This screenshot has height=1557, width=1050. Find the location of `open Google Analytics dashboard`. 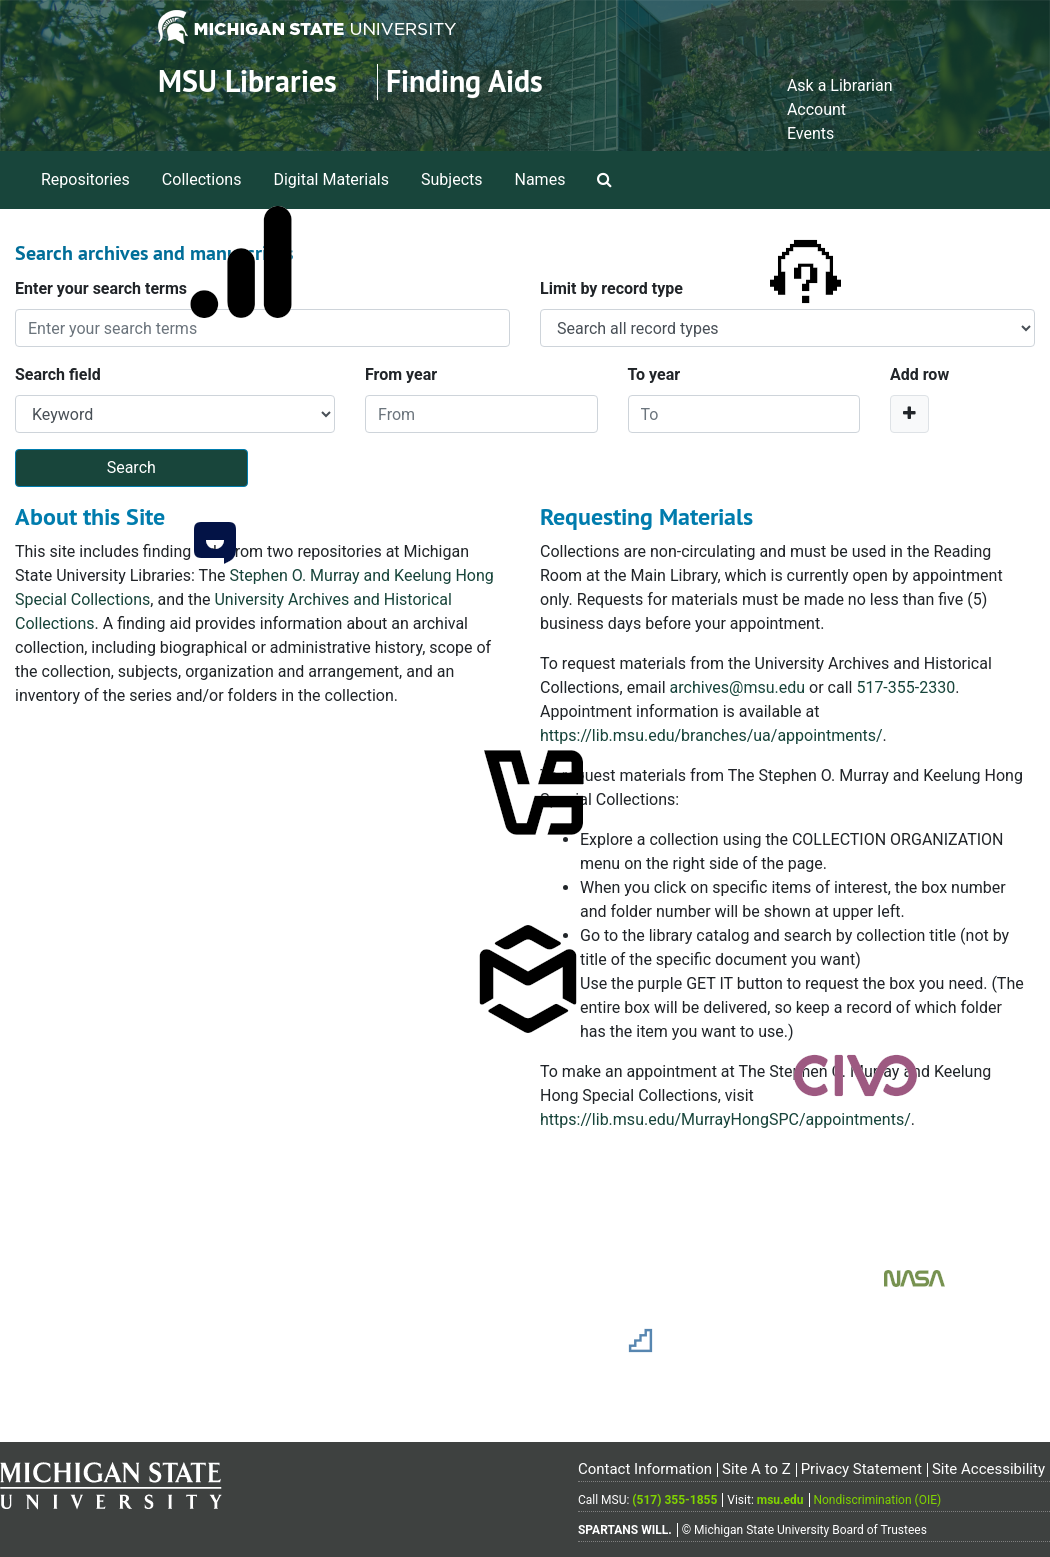

open Google Analytics dashboard is located at coordinates (241, 262).